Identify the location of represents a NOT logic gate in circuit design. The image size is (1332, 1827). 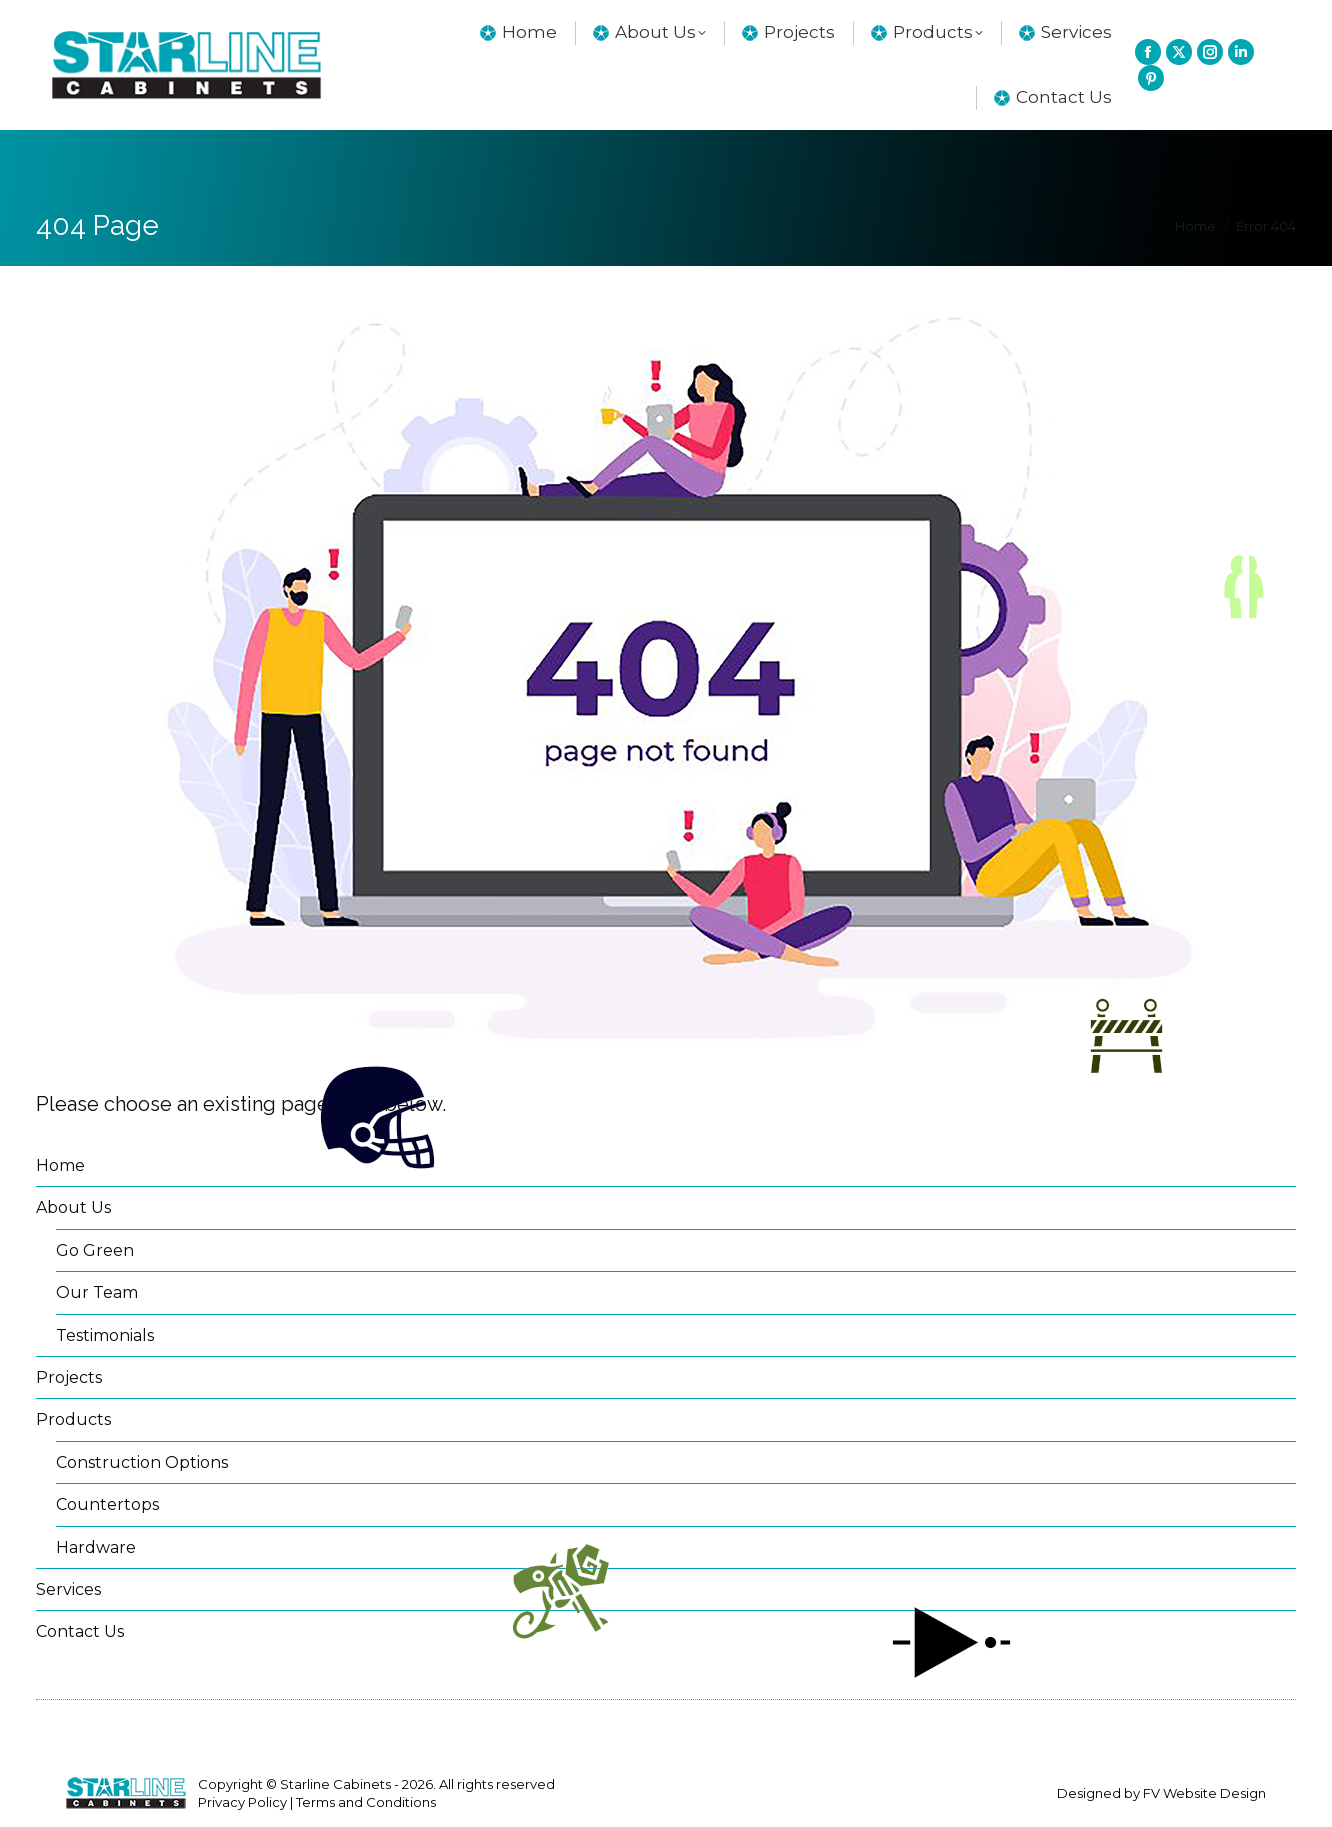
(951, 1642).